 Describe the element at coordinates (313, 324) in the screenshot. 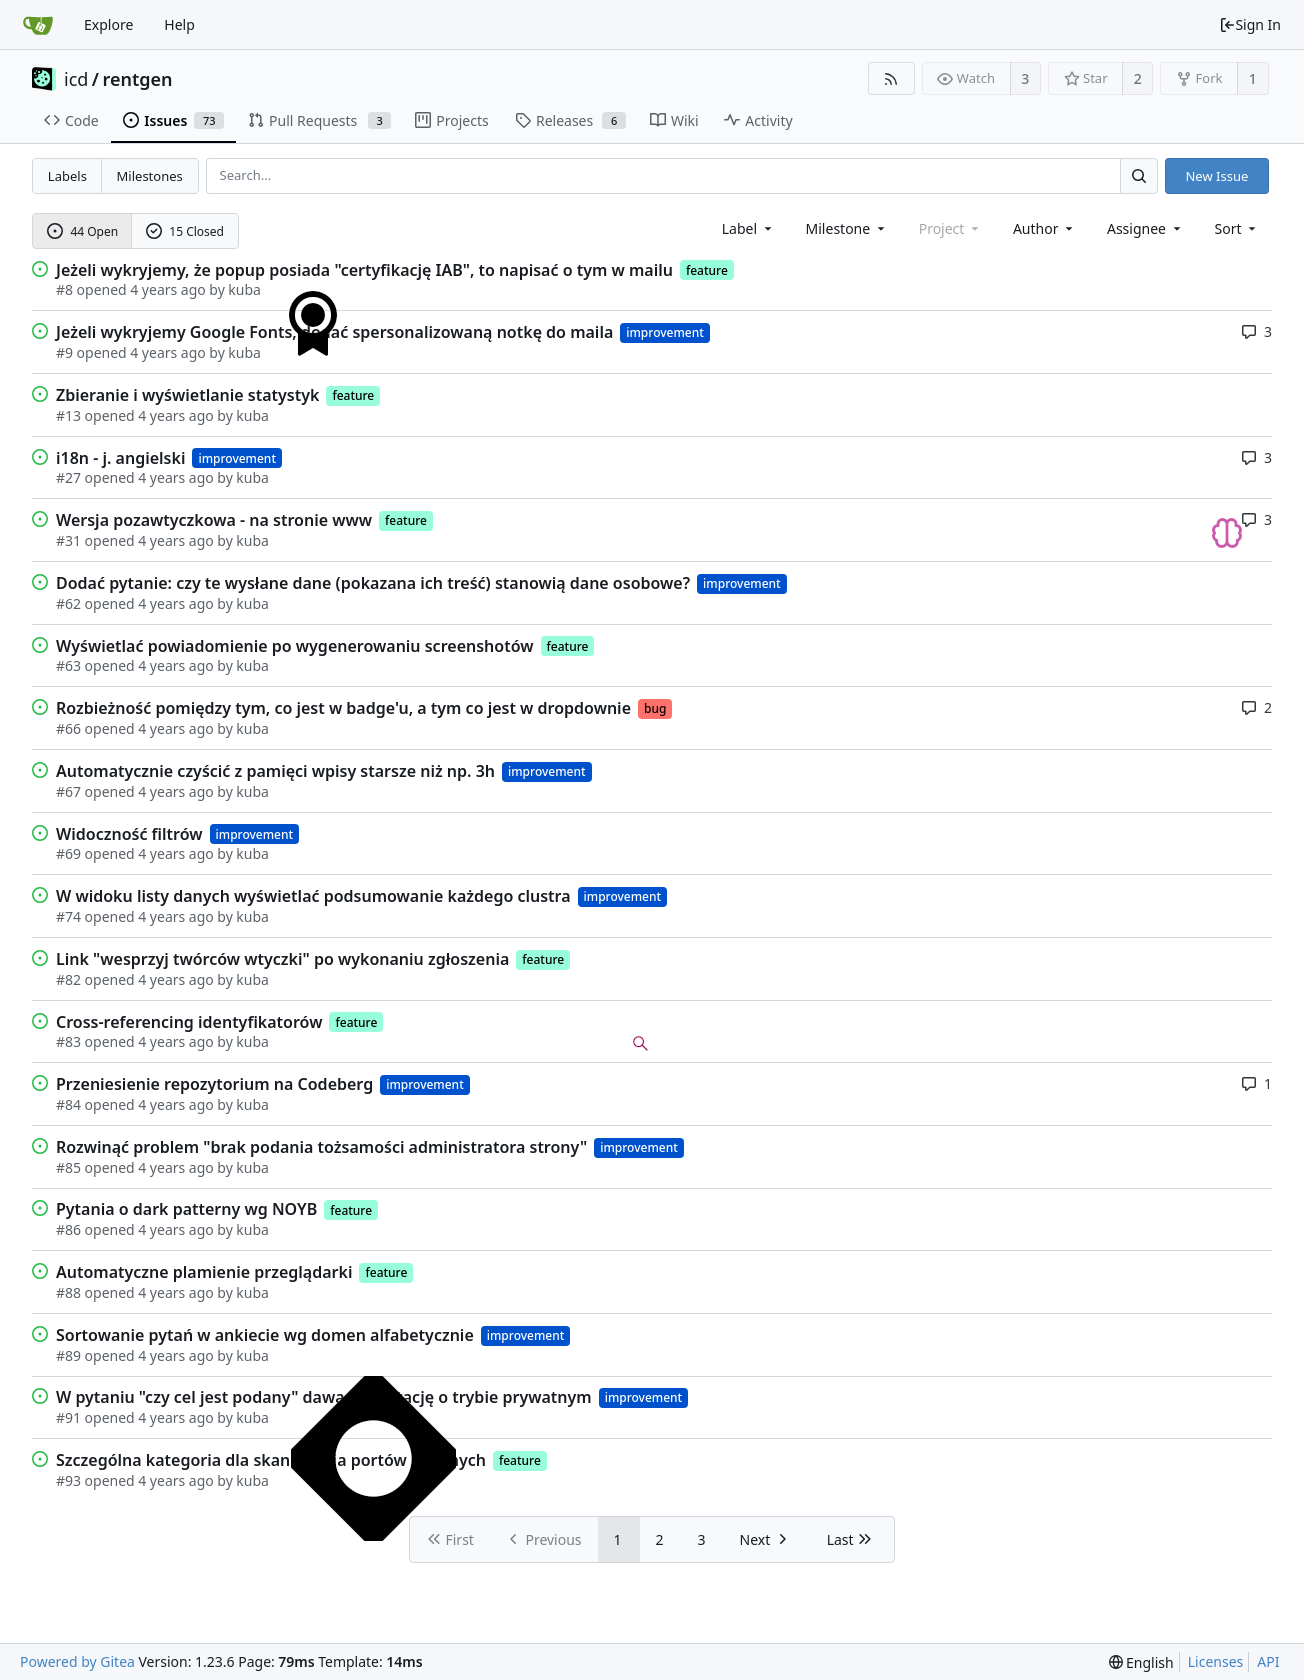

I see `view achievements or awards` at that location.